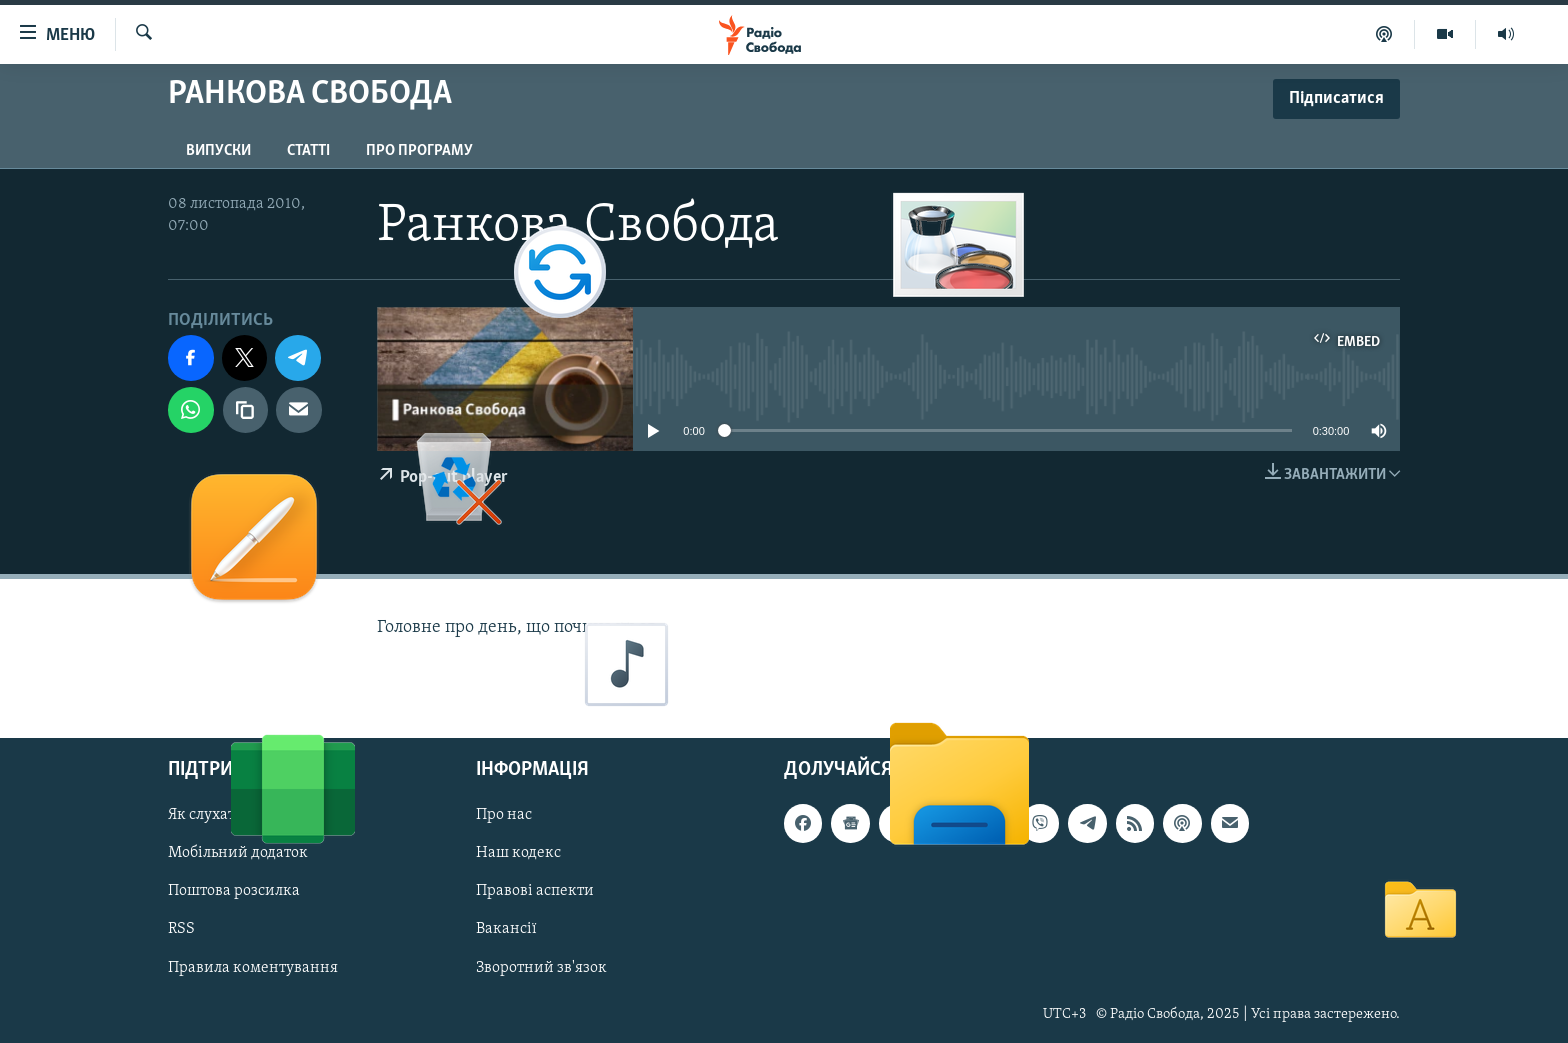 Image resolution: width=1568 pixels, height=1043 pixels. I want to click on indicates sync or refresh in progress, so click(560, 272).